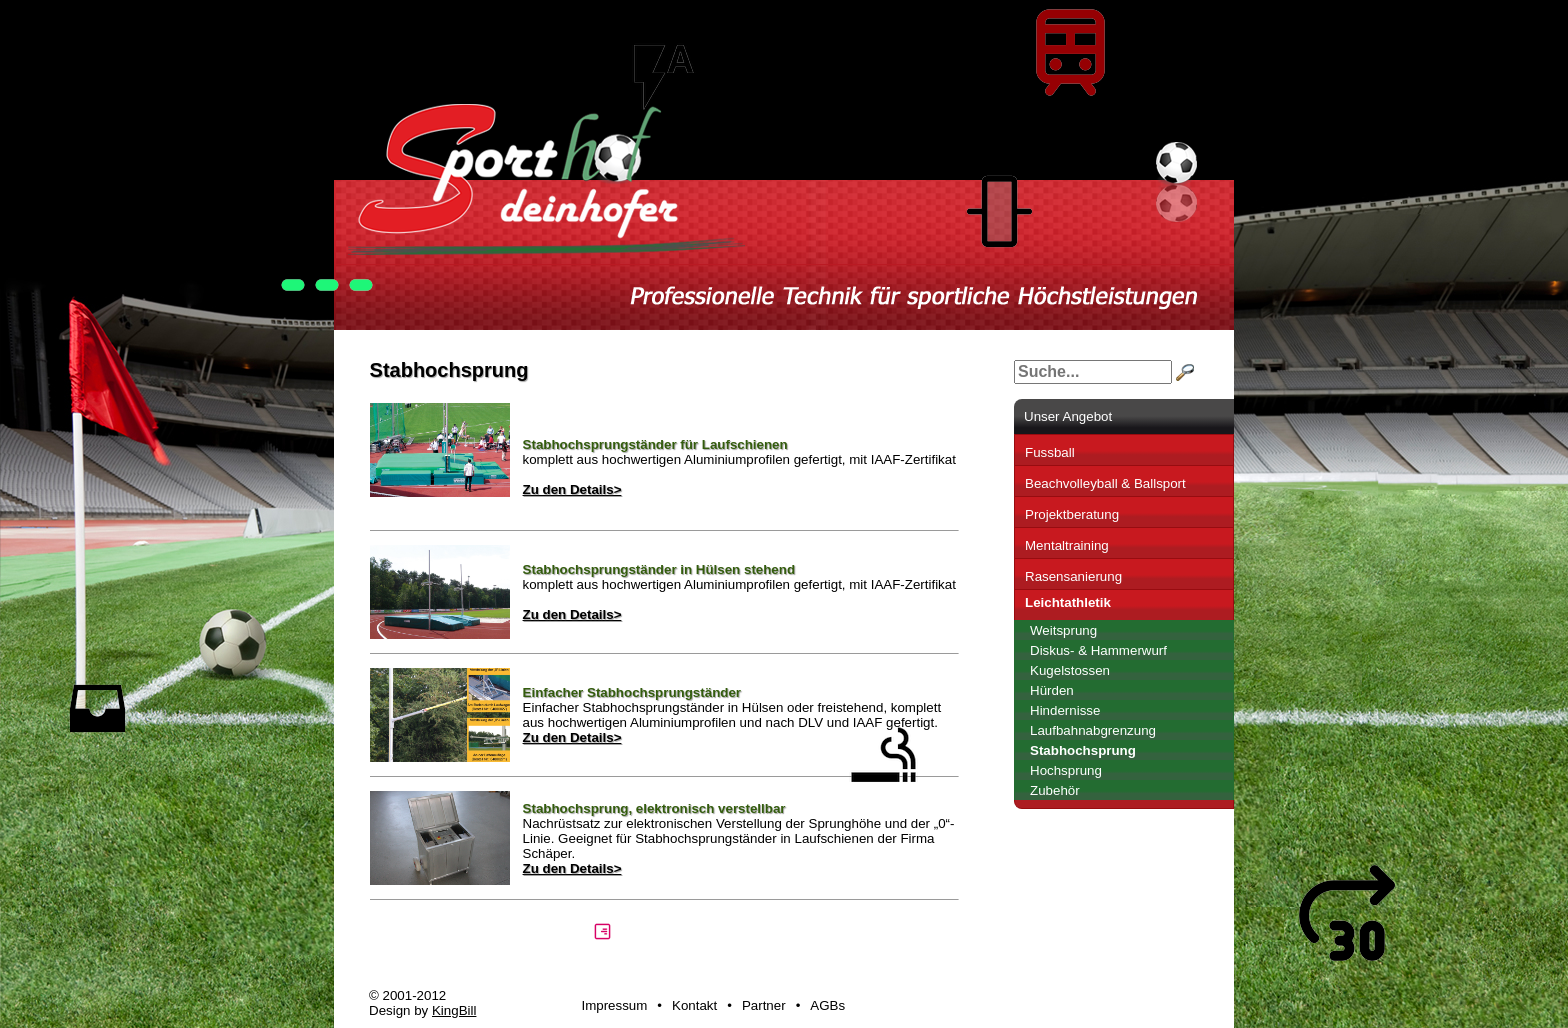  Describe the element at coordinates (1070, 49) in the screenshot. I see `access train schedules or railway information` at that location.